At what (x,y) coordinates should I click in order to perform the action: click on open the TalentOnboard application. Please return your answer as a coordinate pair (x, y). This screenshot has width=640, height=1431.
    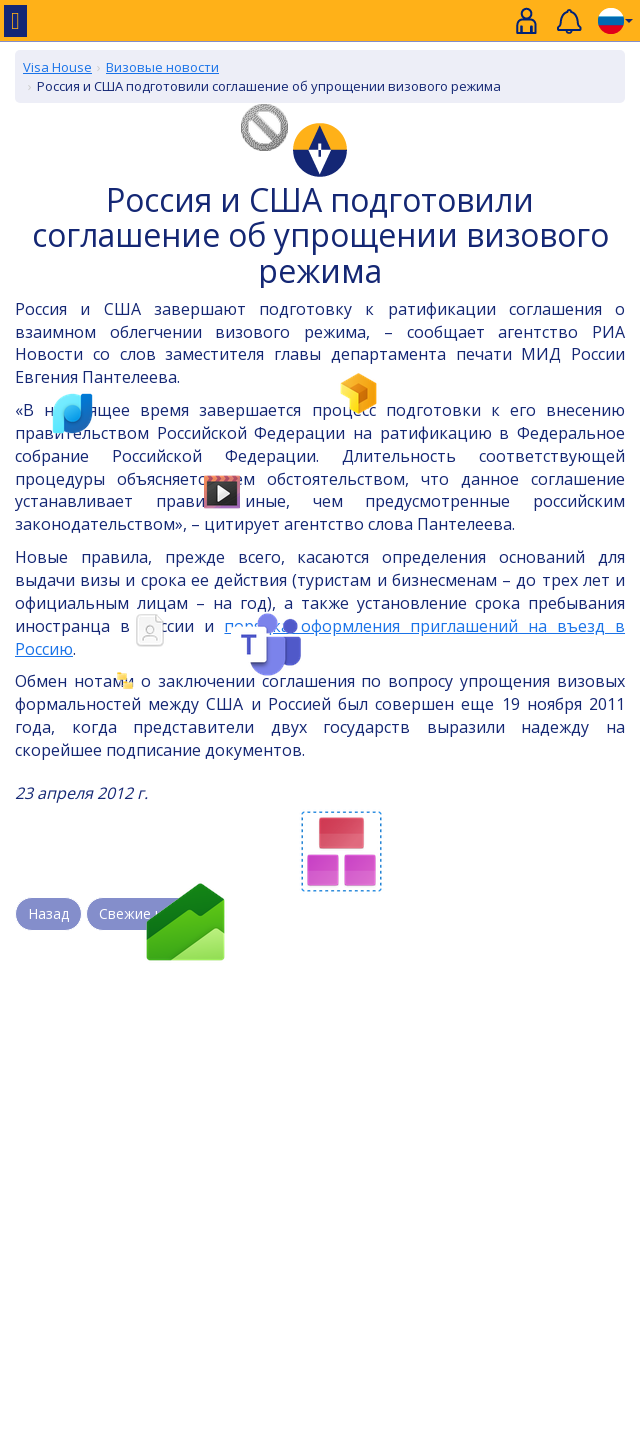
    Looking at the image, I should click on (72, 413).